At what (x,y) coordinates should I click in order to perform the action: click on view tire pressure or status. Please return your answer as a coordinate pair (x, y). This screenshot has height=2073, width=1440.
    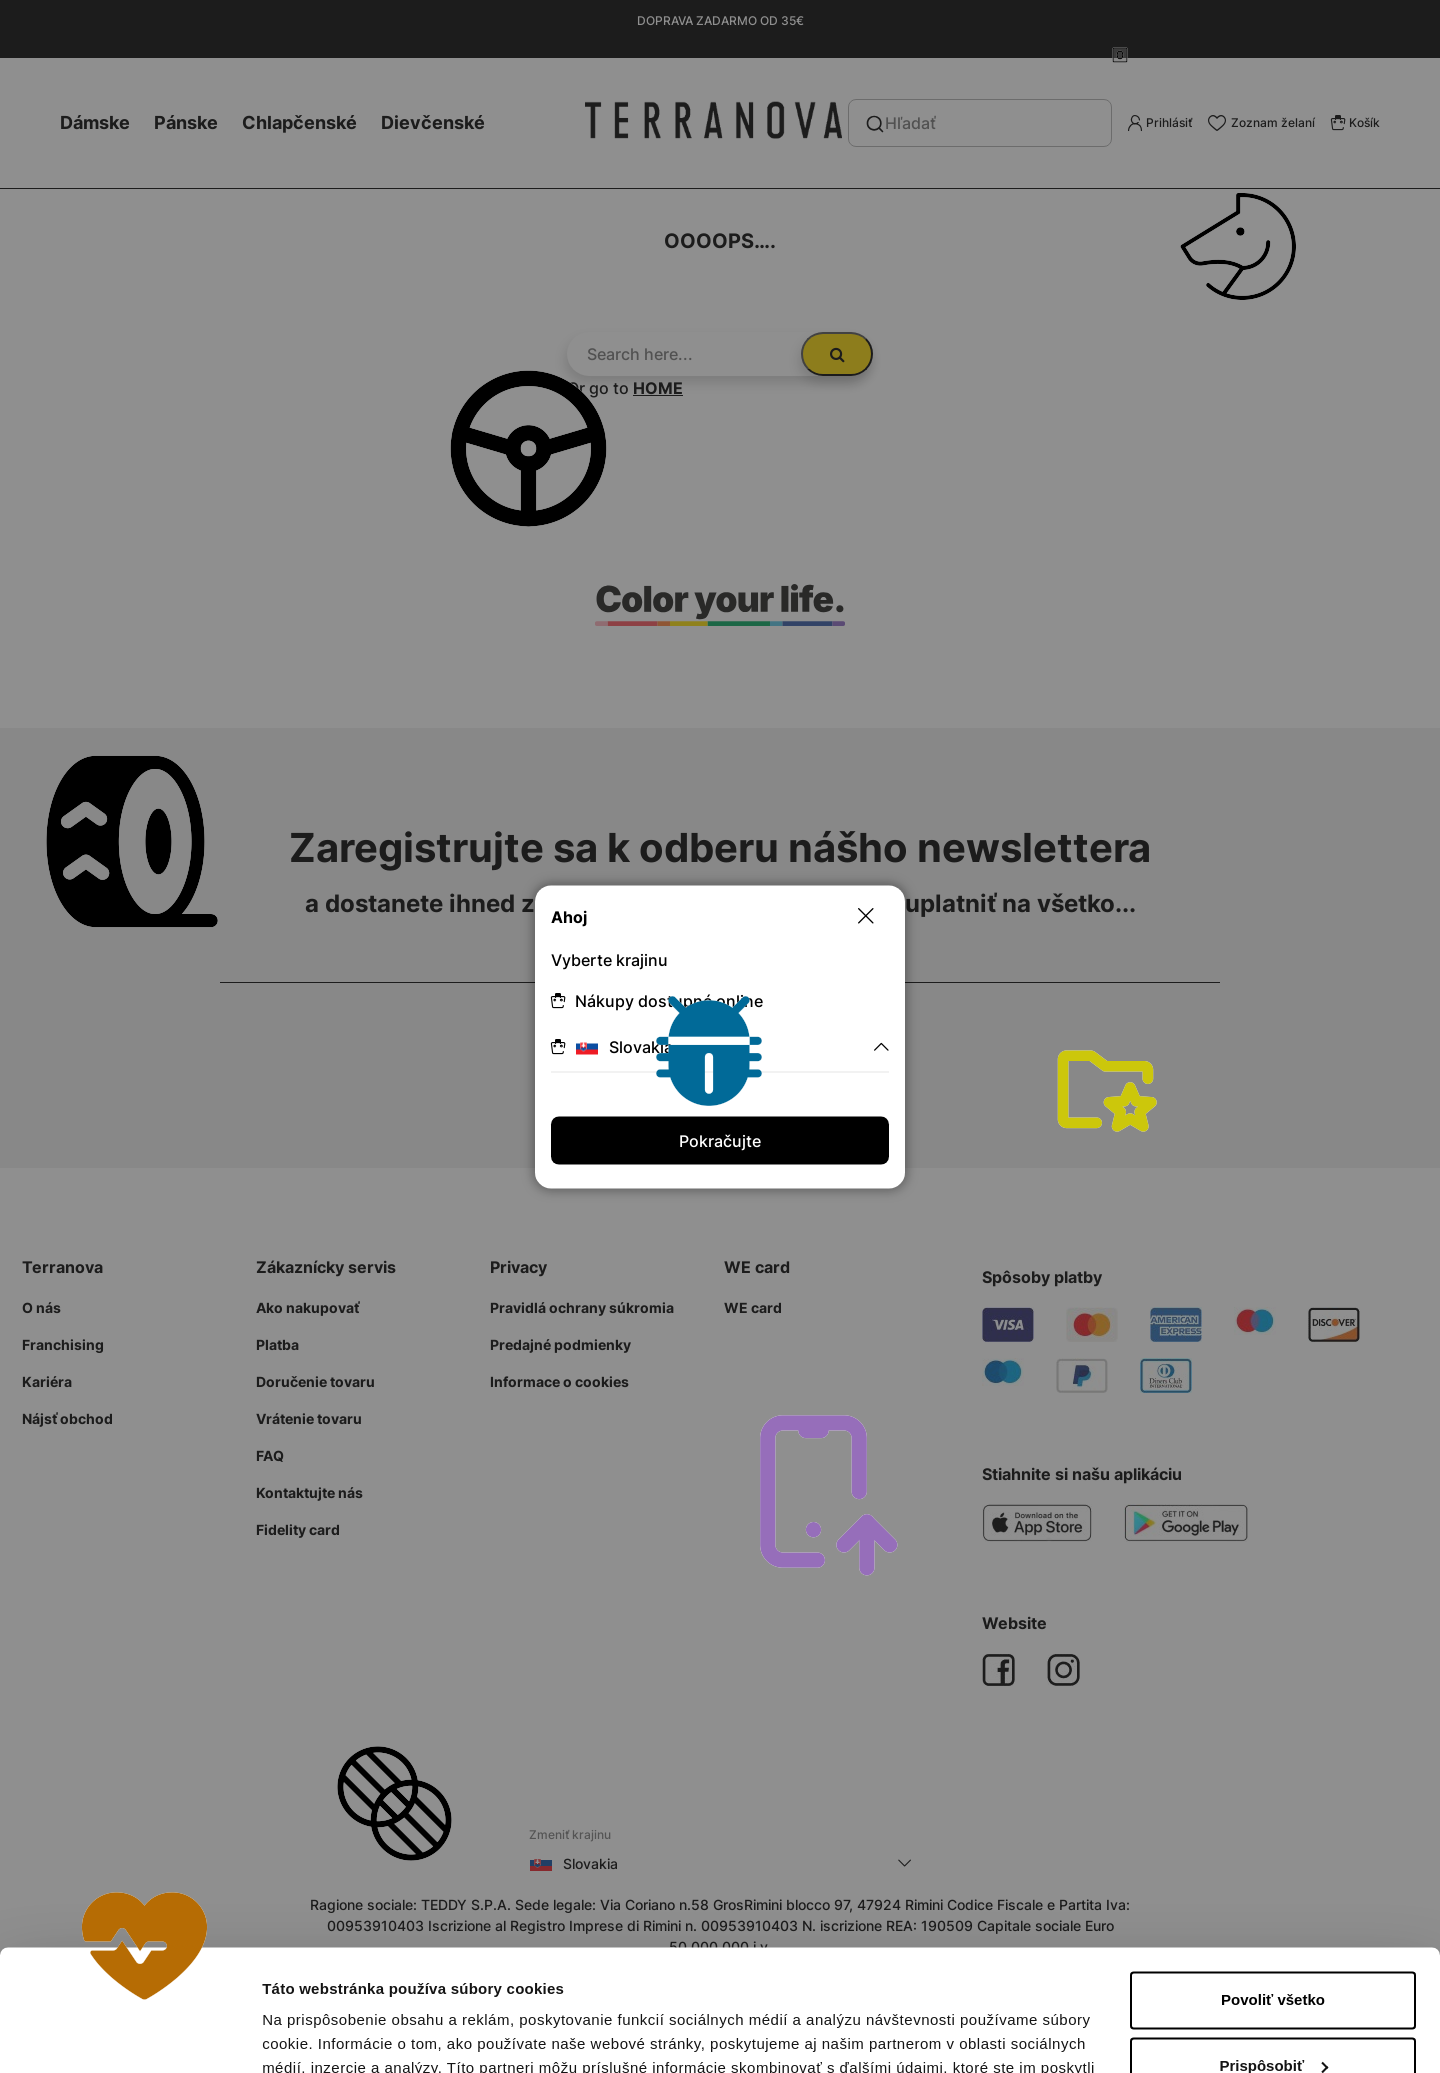
    Looking at the image, I should click on (125, 841).